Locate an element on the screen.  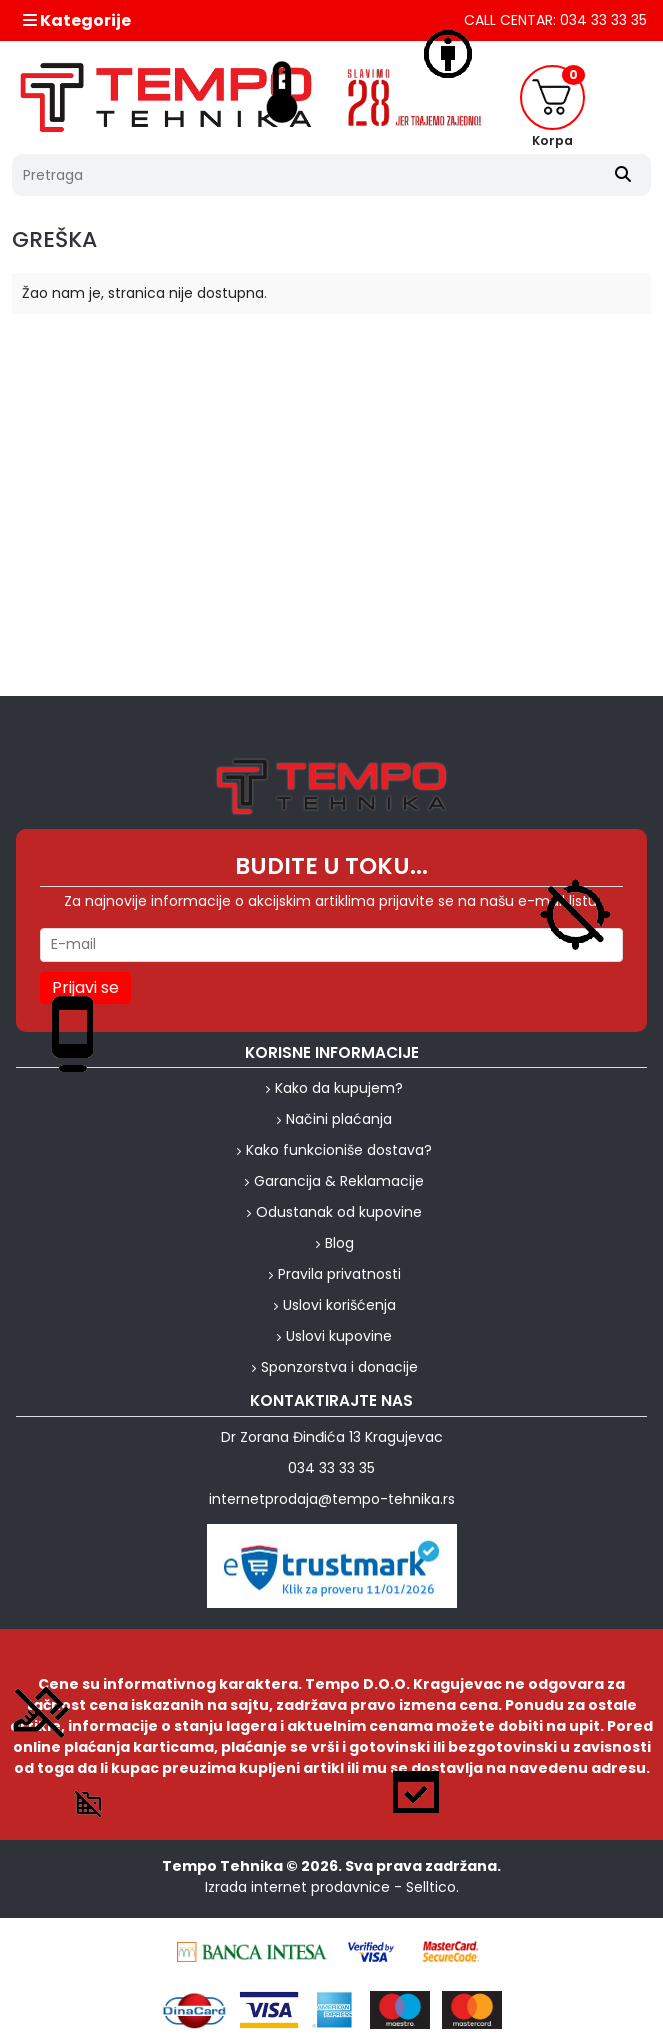
view attribution or credit information is located at coordinates (448, 54).